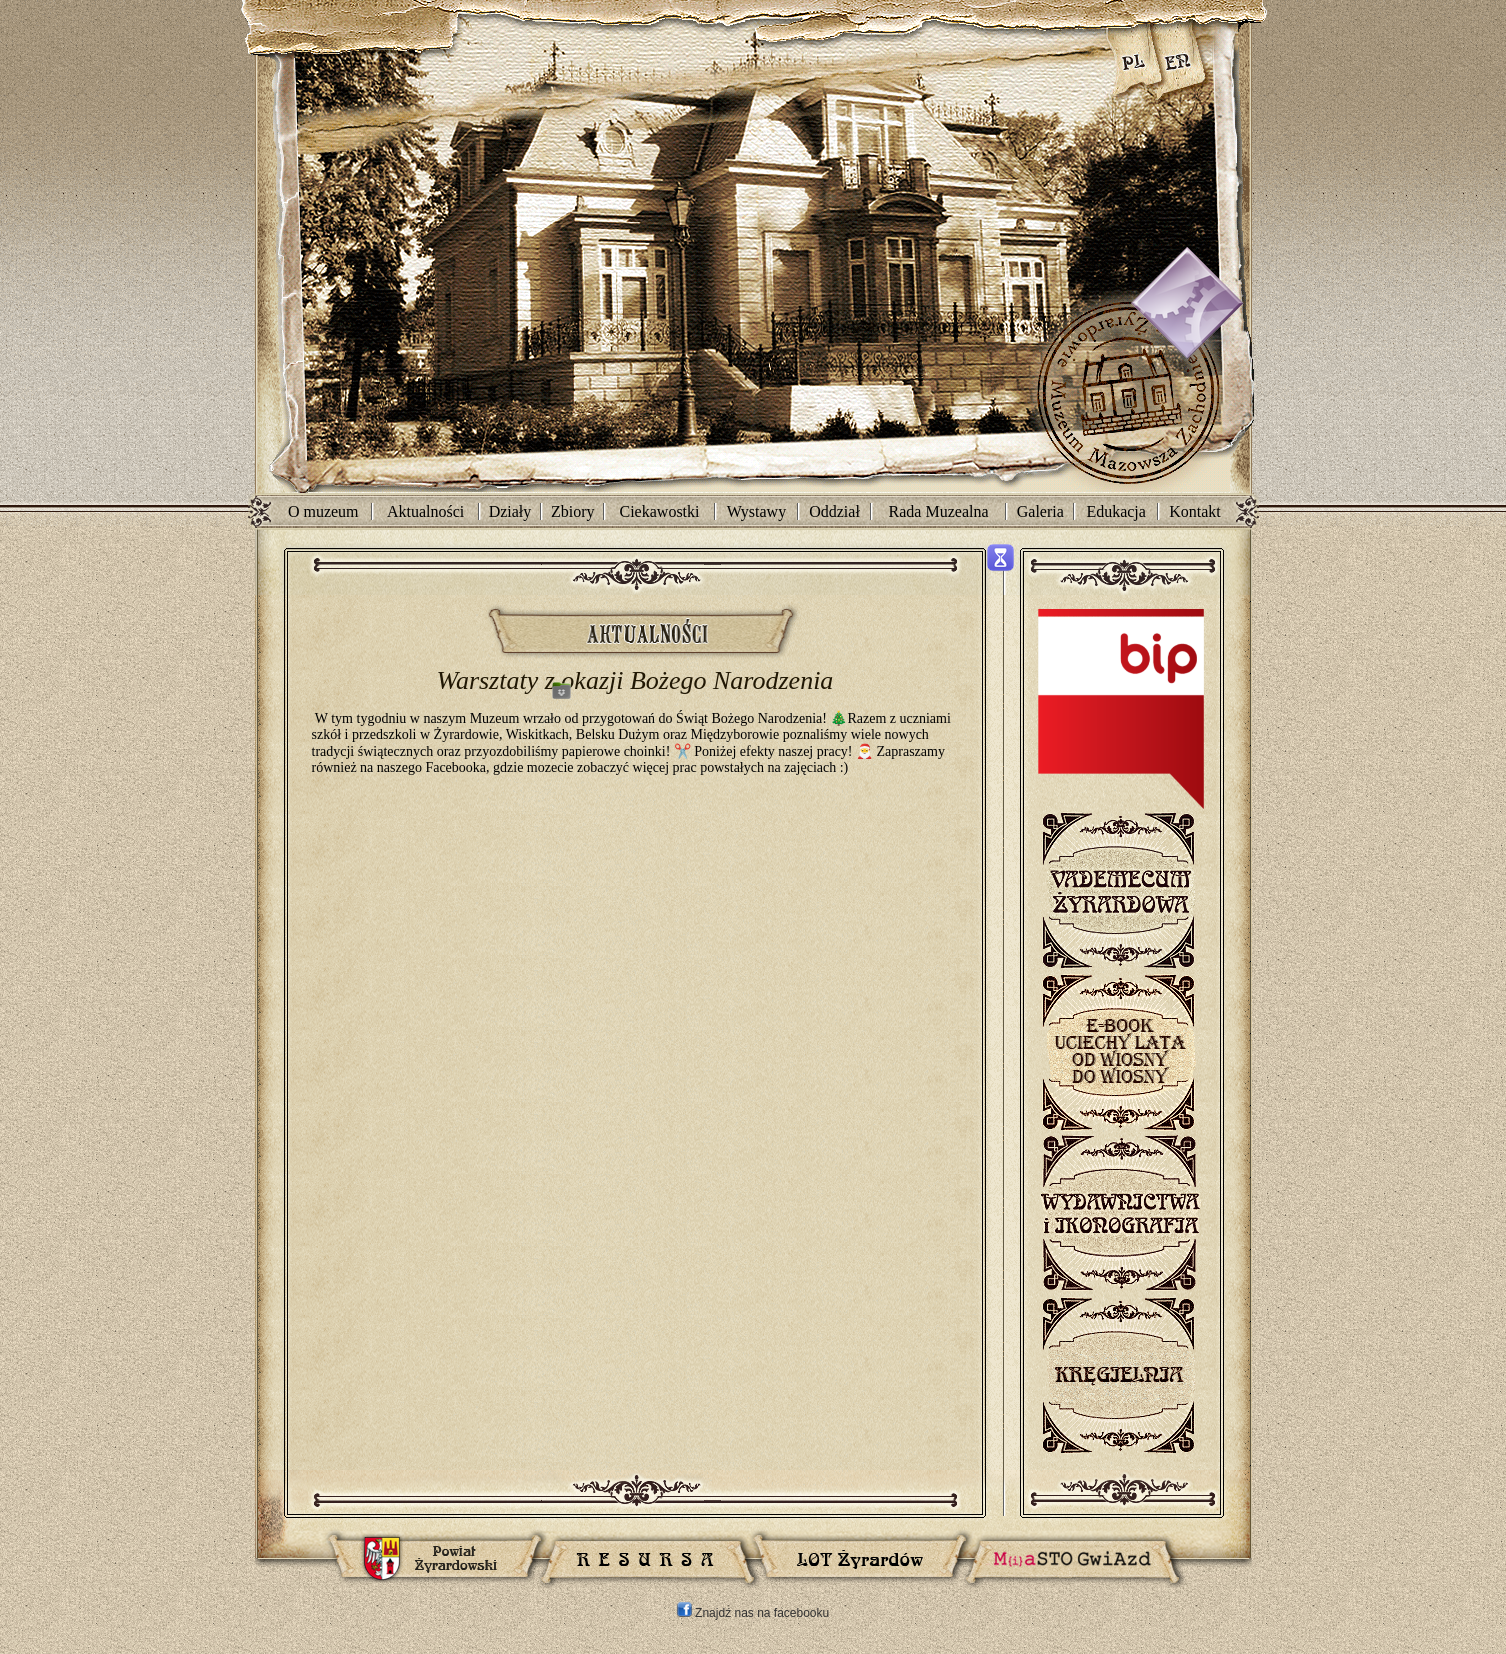 Image resolution: width=1506 pixels, height=1654 pixels. I want to click on view screen time usage and statistics, so click(1000, 557).